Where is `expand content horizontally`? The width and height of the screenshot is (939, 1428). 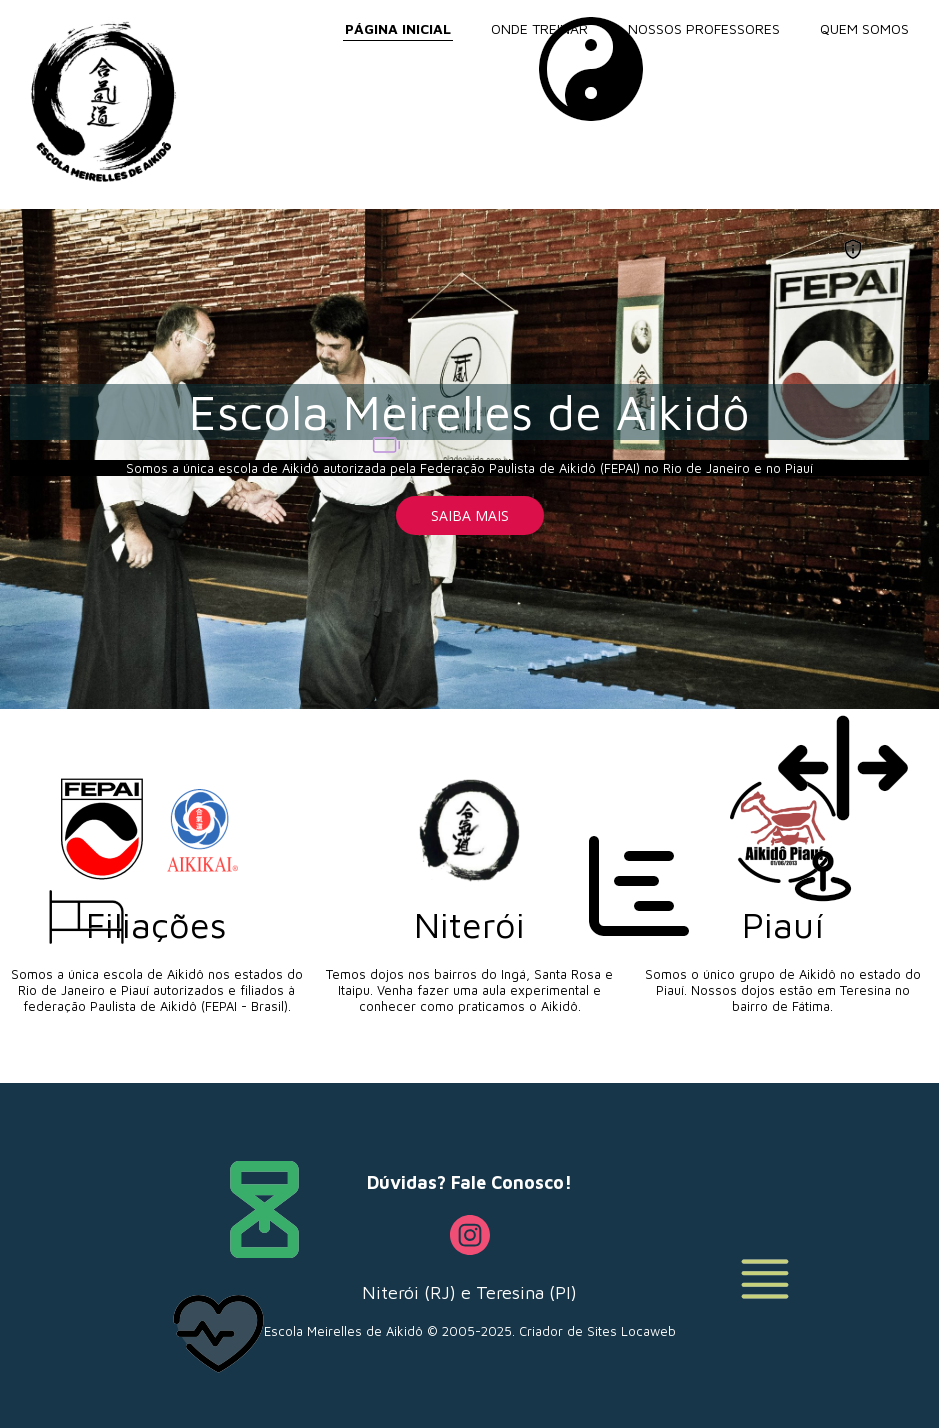
expand content horizontally is located at coordinates (843, 768).